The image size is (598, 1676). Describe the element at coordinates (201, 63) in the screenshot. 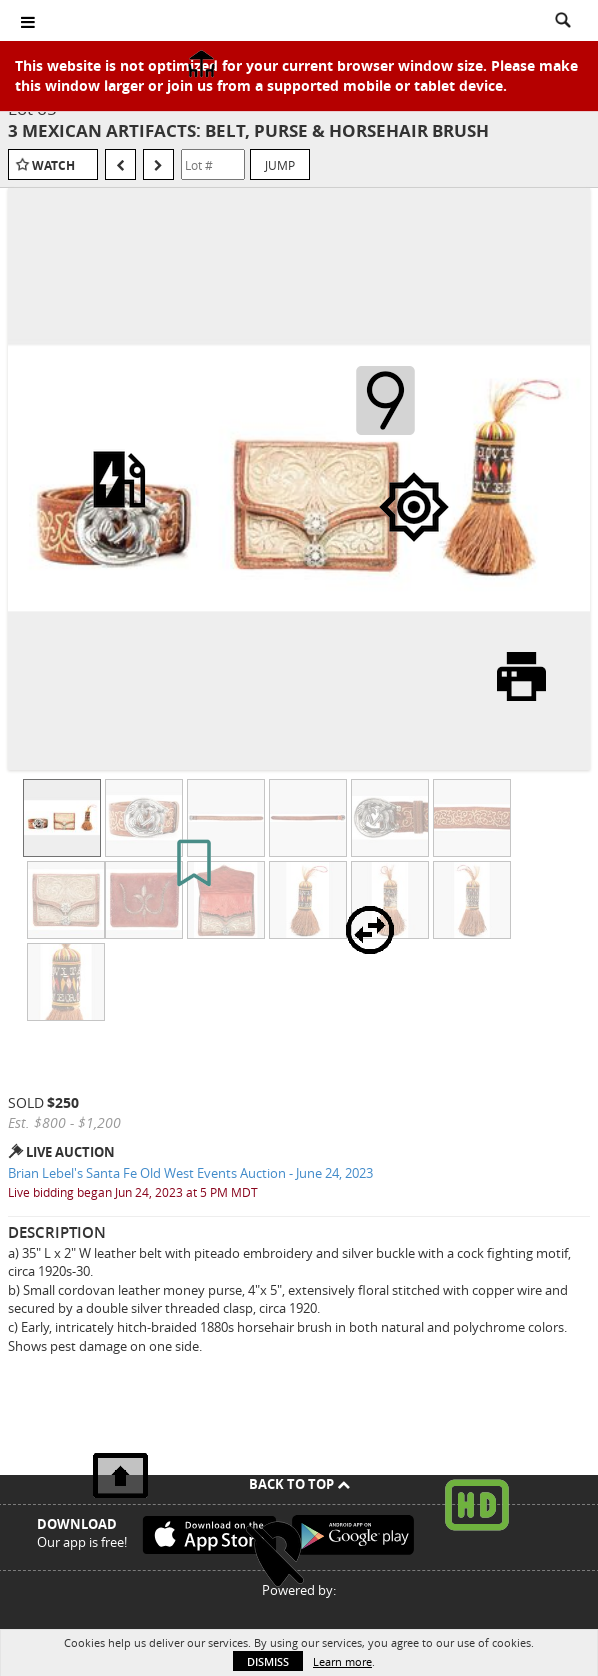

I see `access outdoor or patio settings` at that location.